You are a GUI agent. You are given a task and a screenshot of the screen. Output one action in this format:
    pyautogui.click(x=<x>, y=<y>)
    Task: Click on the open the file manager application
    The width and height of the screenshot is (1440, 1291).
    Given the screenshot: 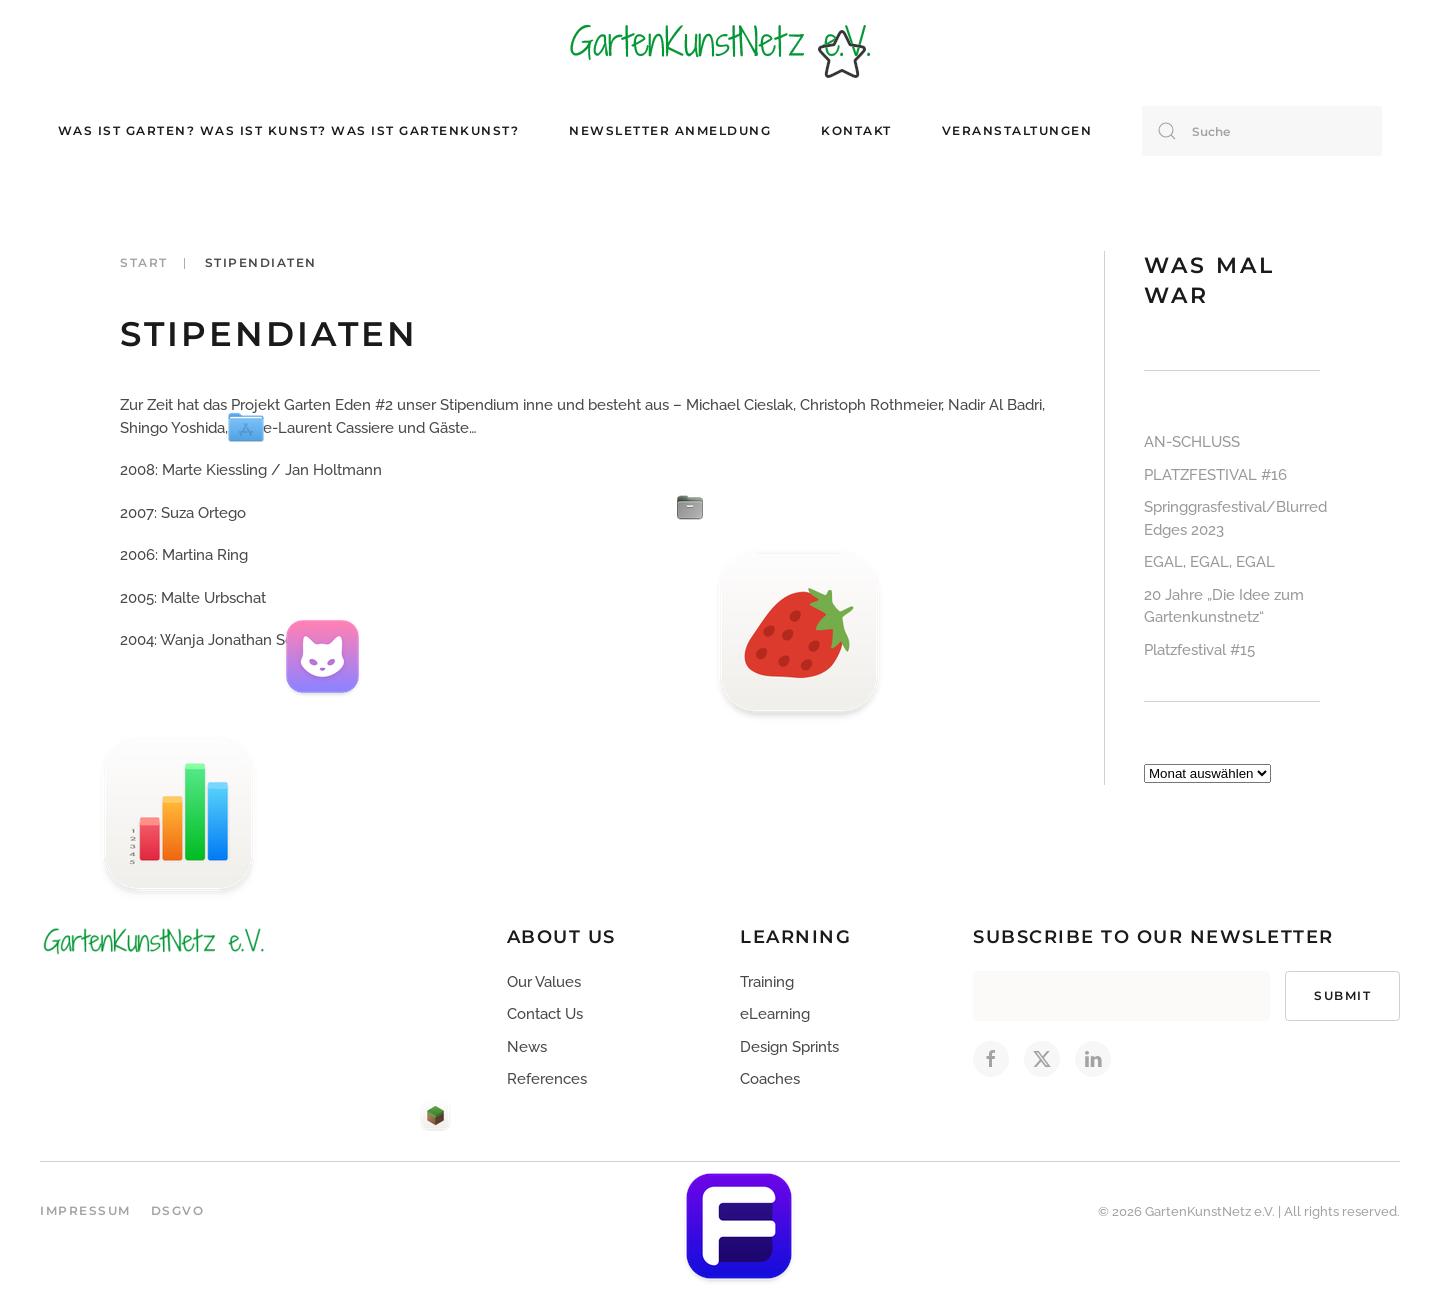 What is the action you would take?
    pyautogui.click(x=690, y=507)
    